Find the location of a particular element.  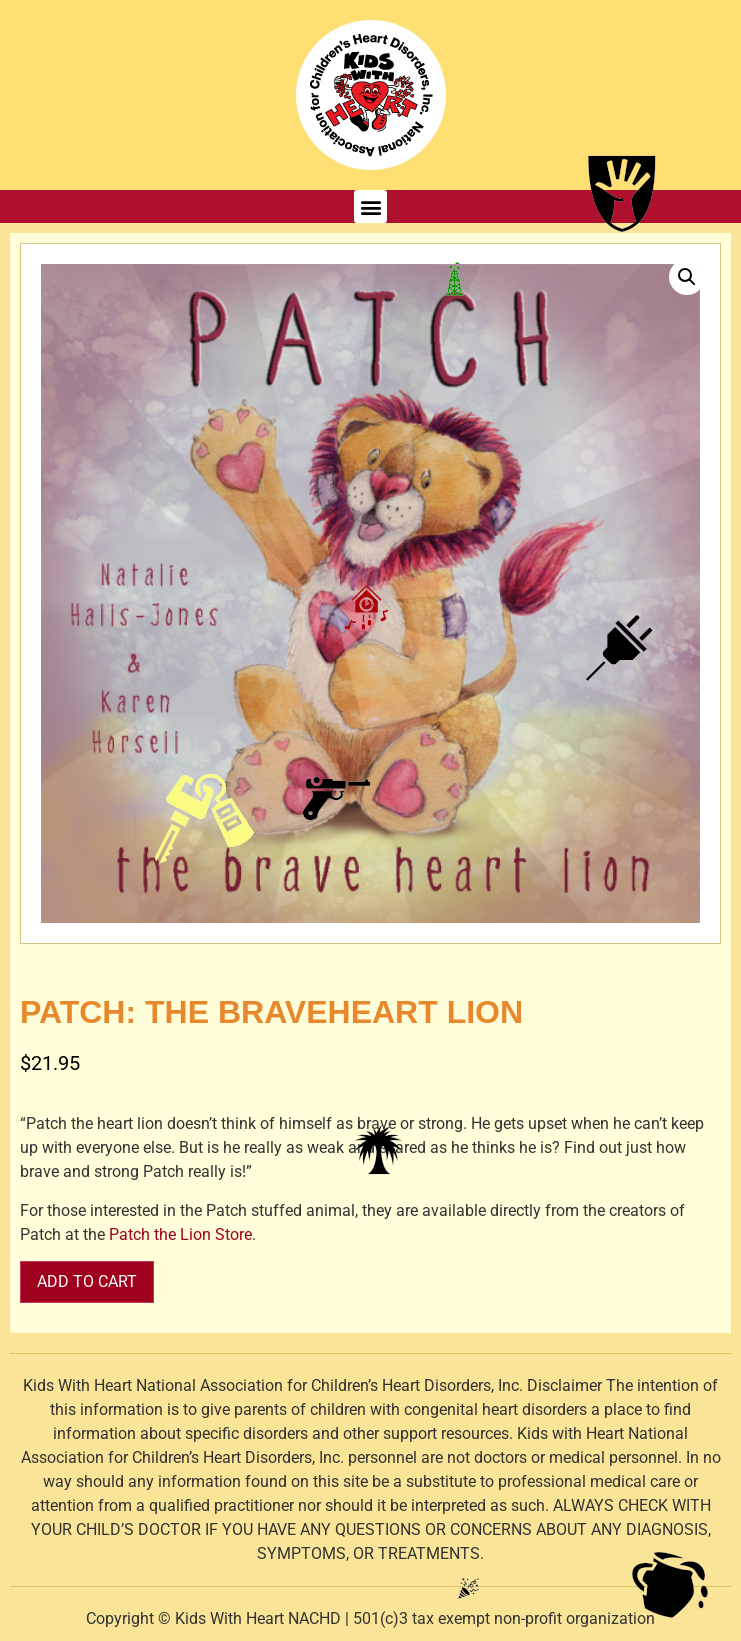

indicates a blocked or restricted action is located at coordinates (621, 193).